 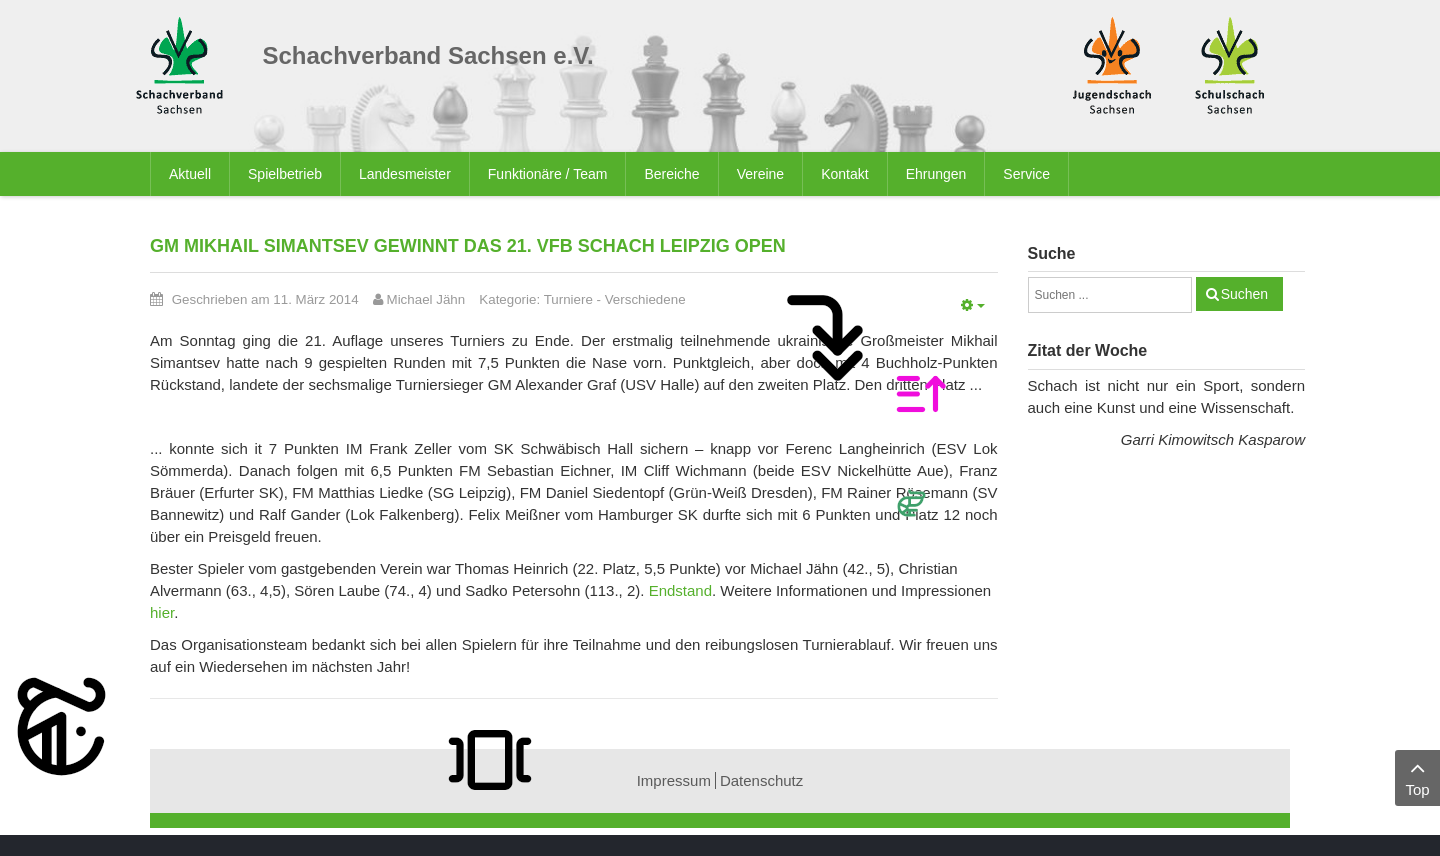 What do you see at coordinates (490, 760) in the screenshot?
I see `navigate through a horizontal image carousel` at bounding box center [490, 760].